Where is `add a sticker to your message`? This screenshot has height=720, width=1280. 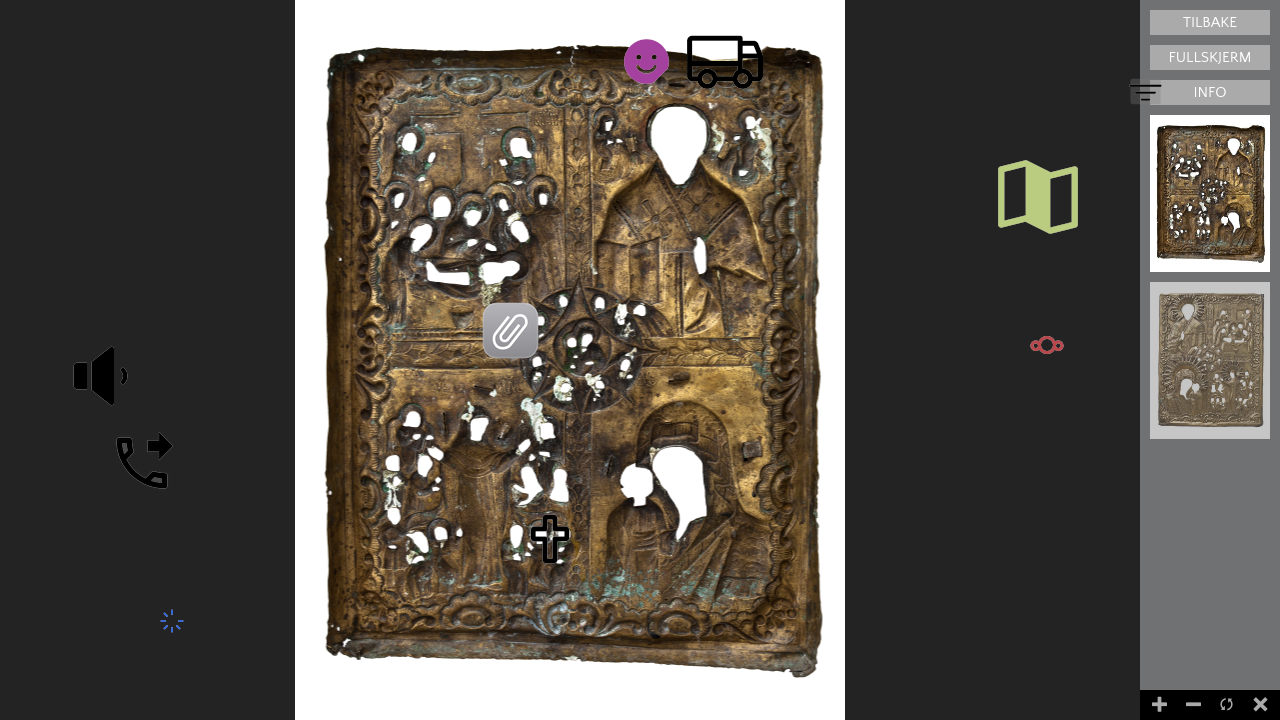
add a sticker to your message is located at coordinates (646, 61).